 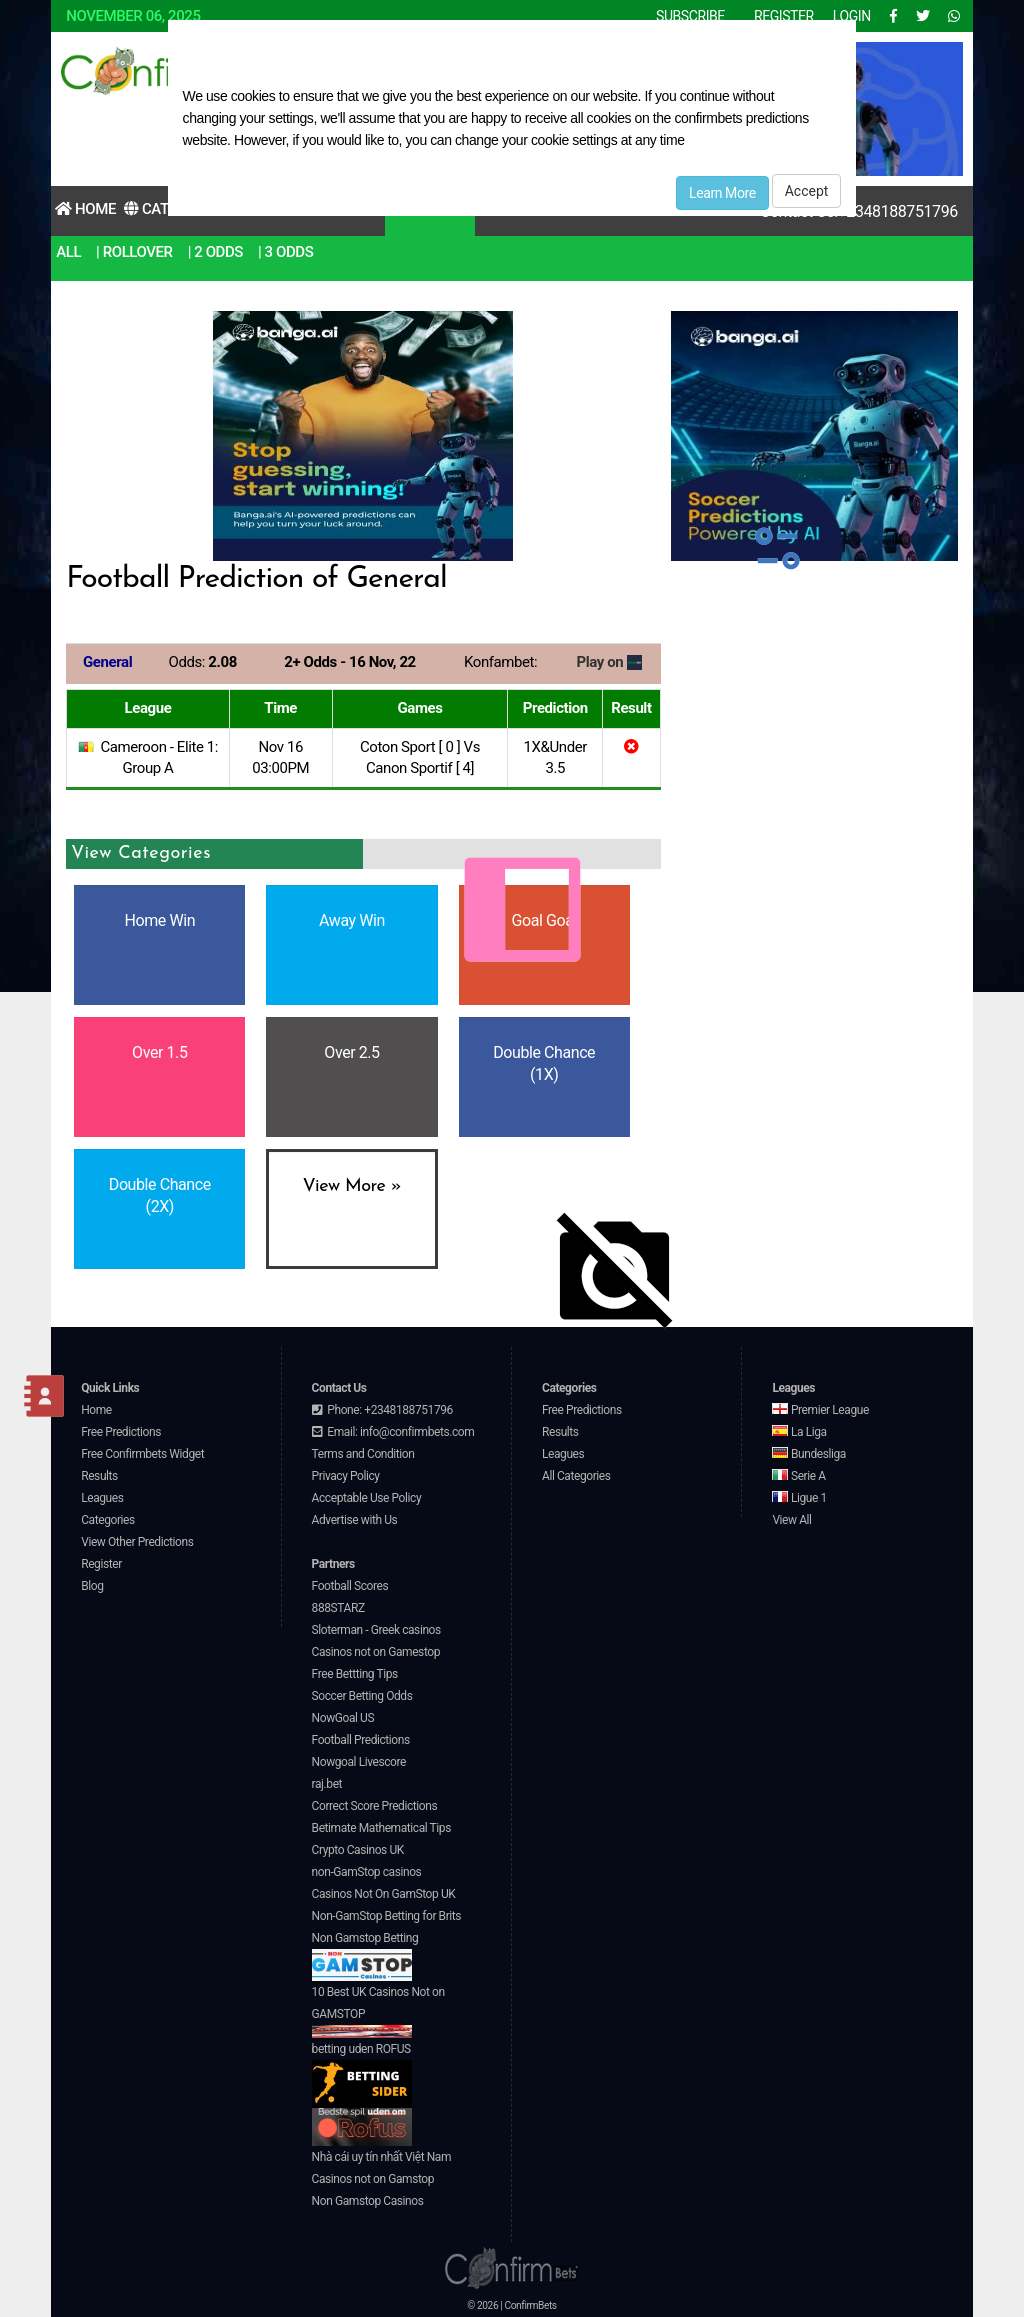 What do you see at coordinates (777, 548) in the screenshot?
I see `adjust audio equalizer settings` at bounding box center [777, 548].